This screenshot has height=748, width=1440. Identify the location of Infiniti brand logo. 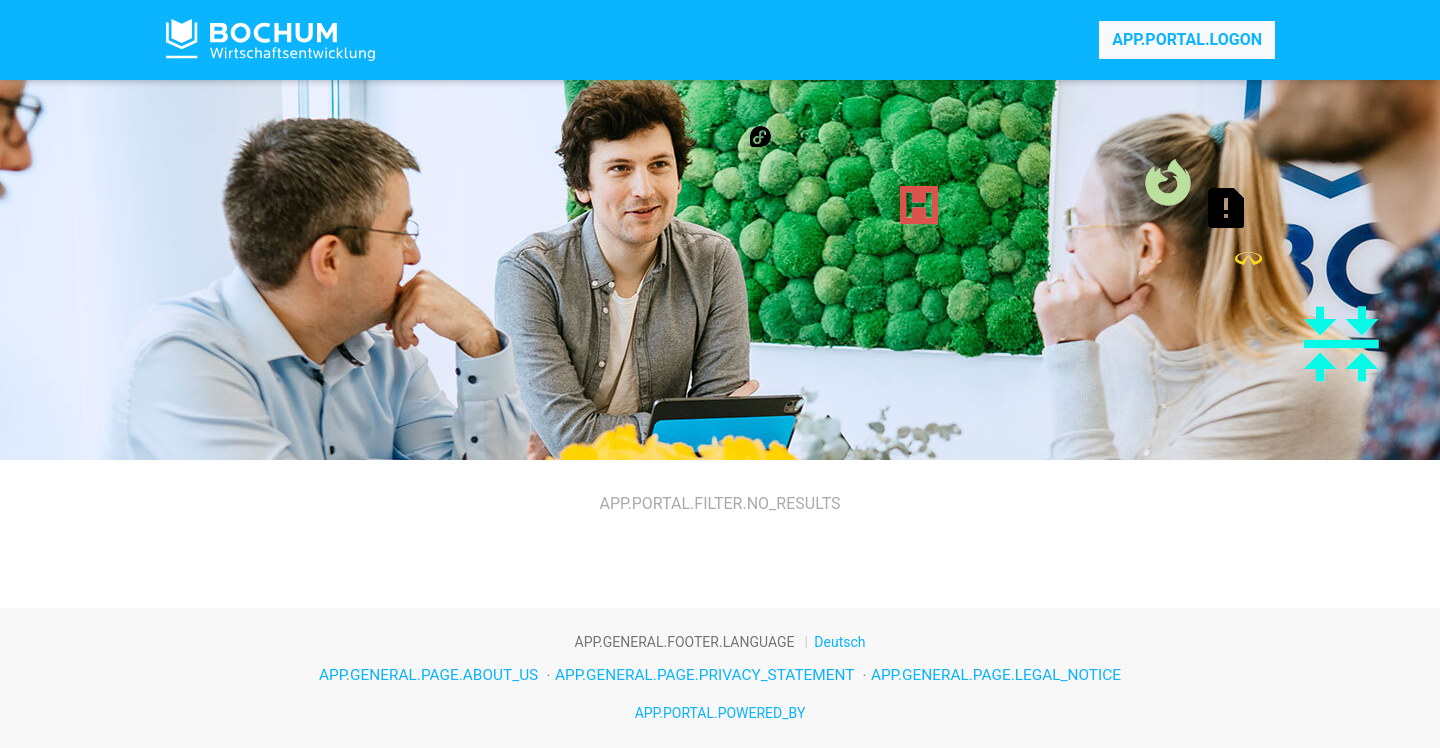
(1248, 258).